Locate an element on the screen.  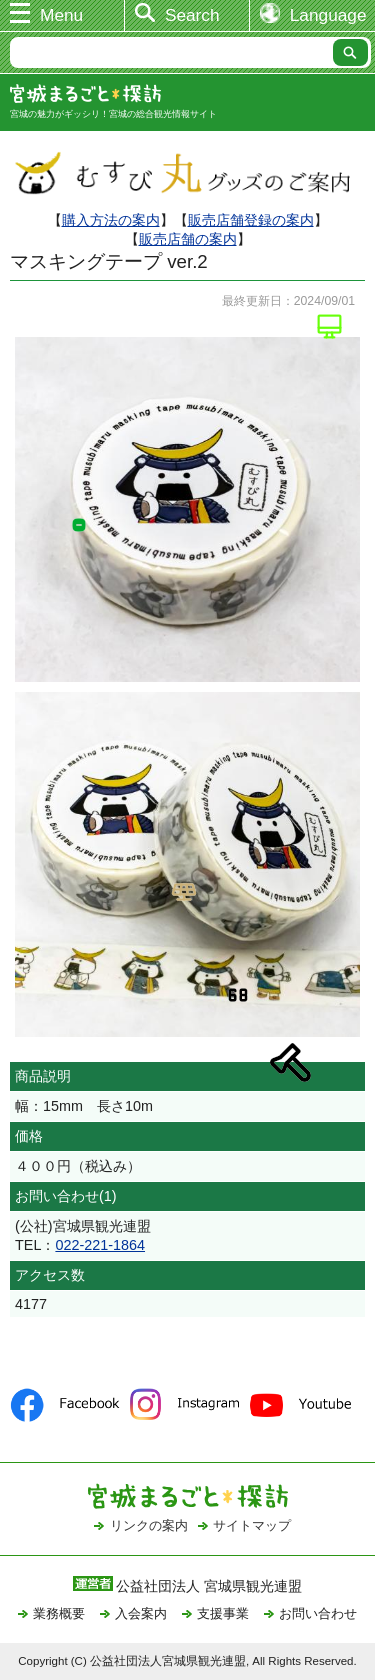
view on desktop display is located at coordinates (329, 326).